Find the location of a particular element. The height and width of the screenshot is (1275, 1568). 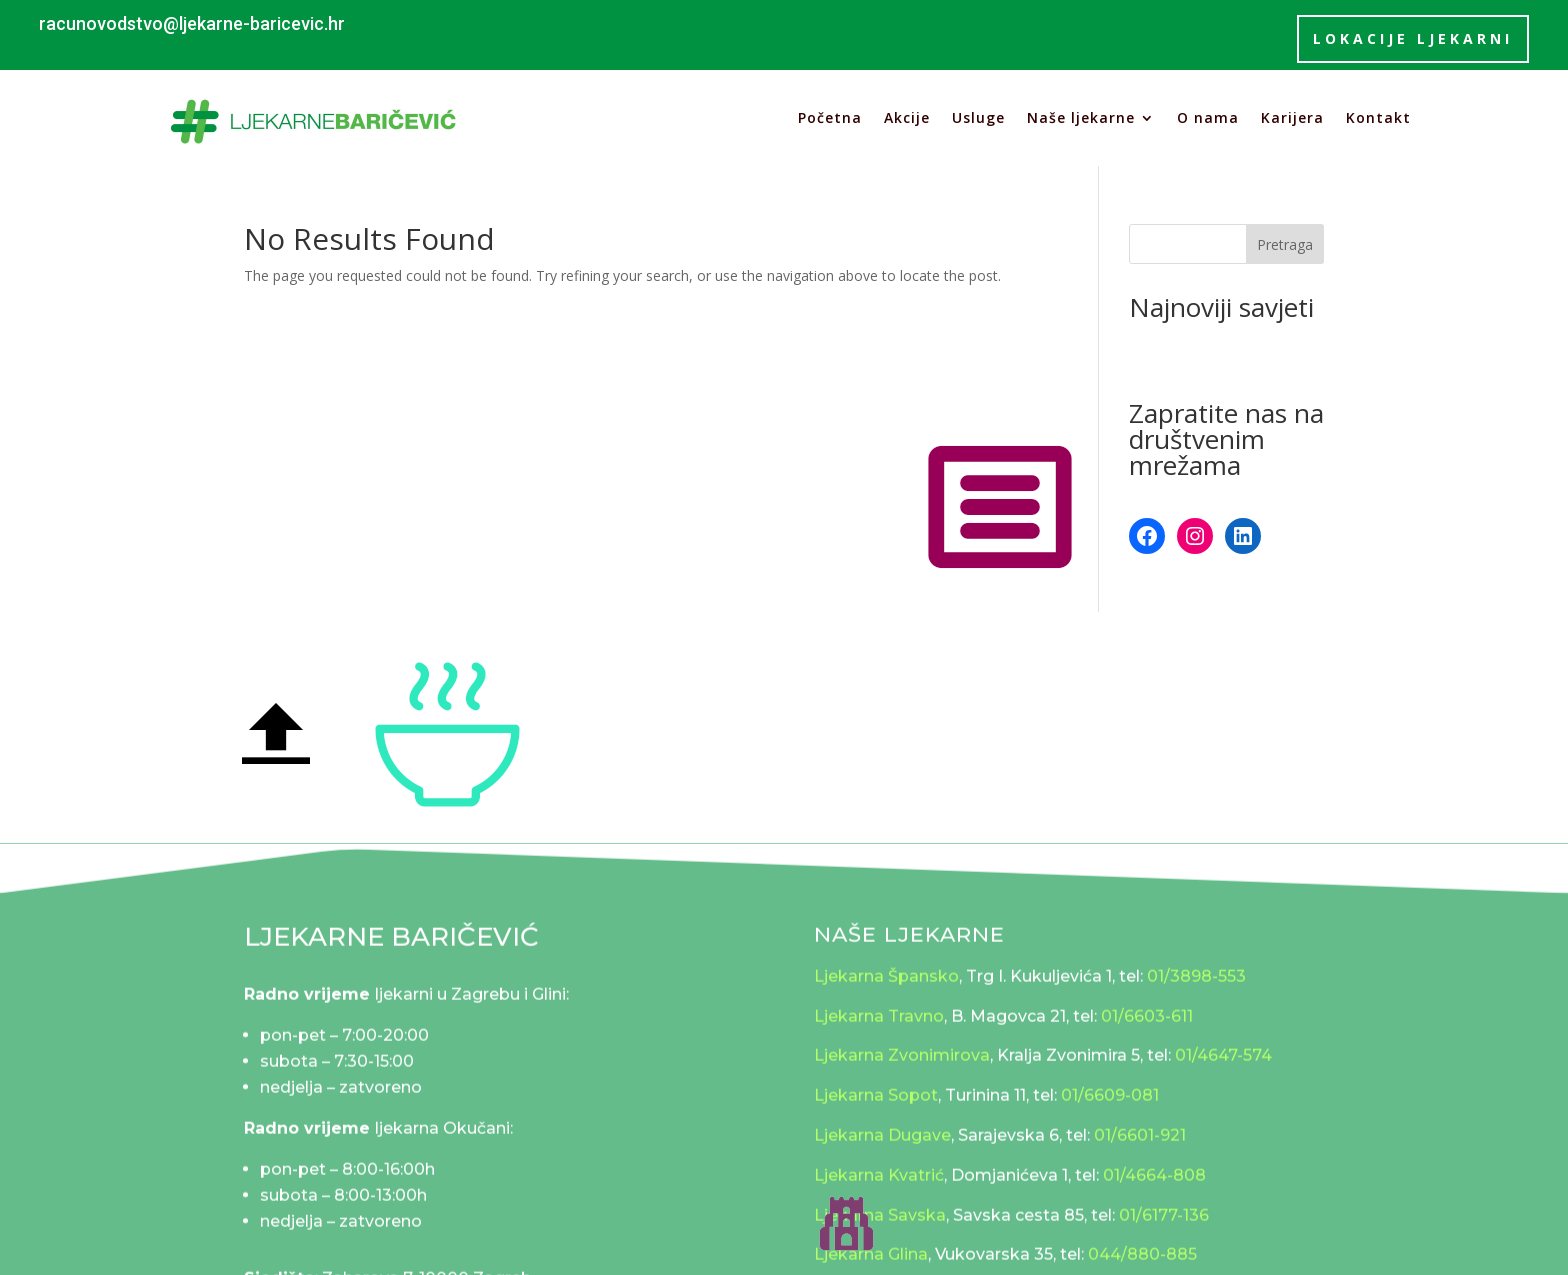

upload a file or document is located at coordinates (276, 730).